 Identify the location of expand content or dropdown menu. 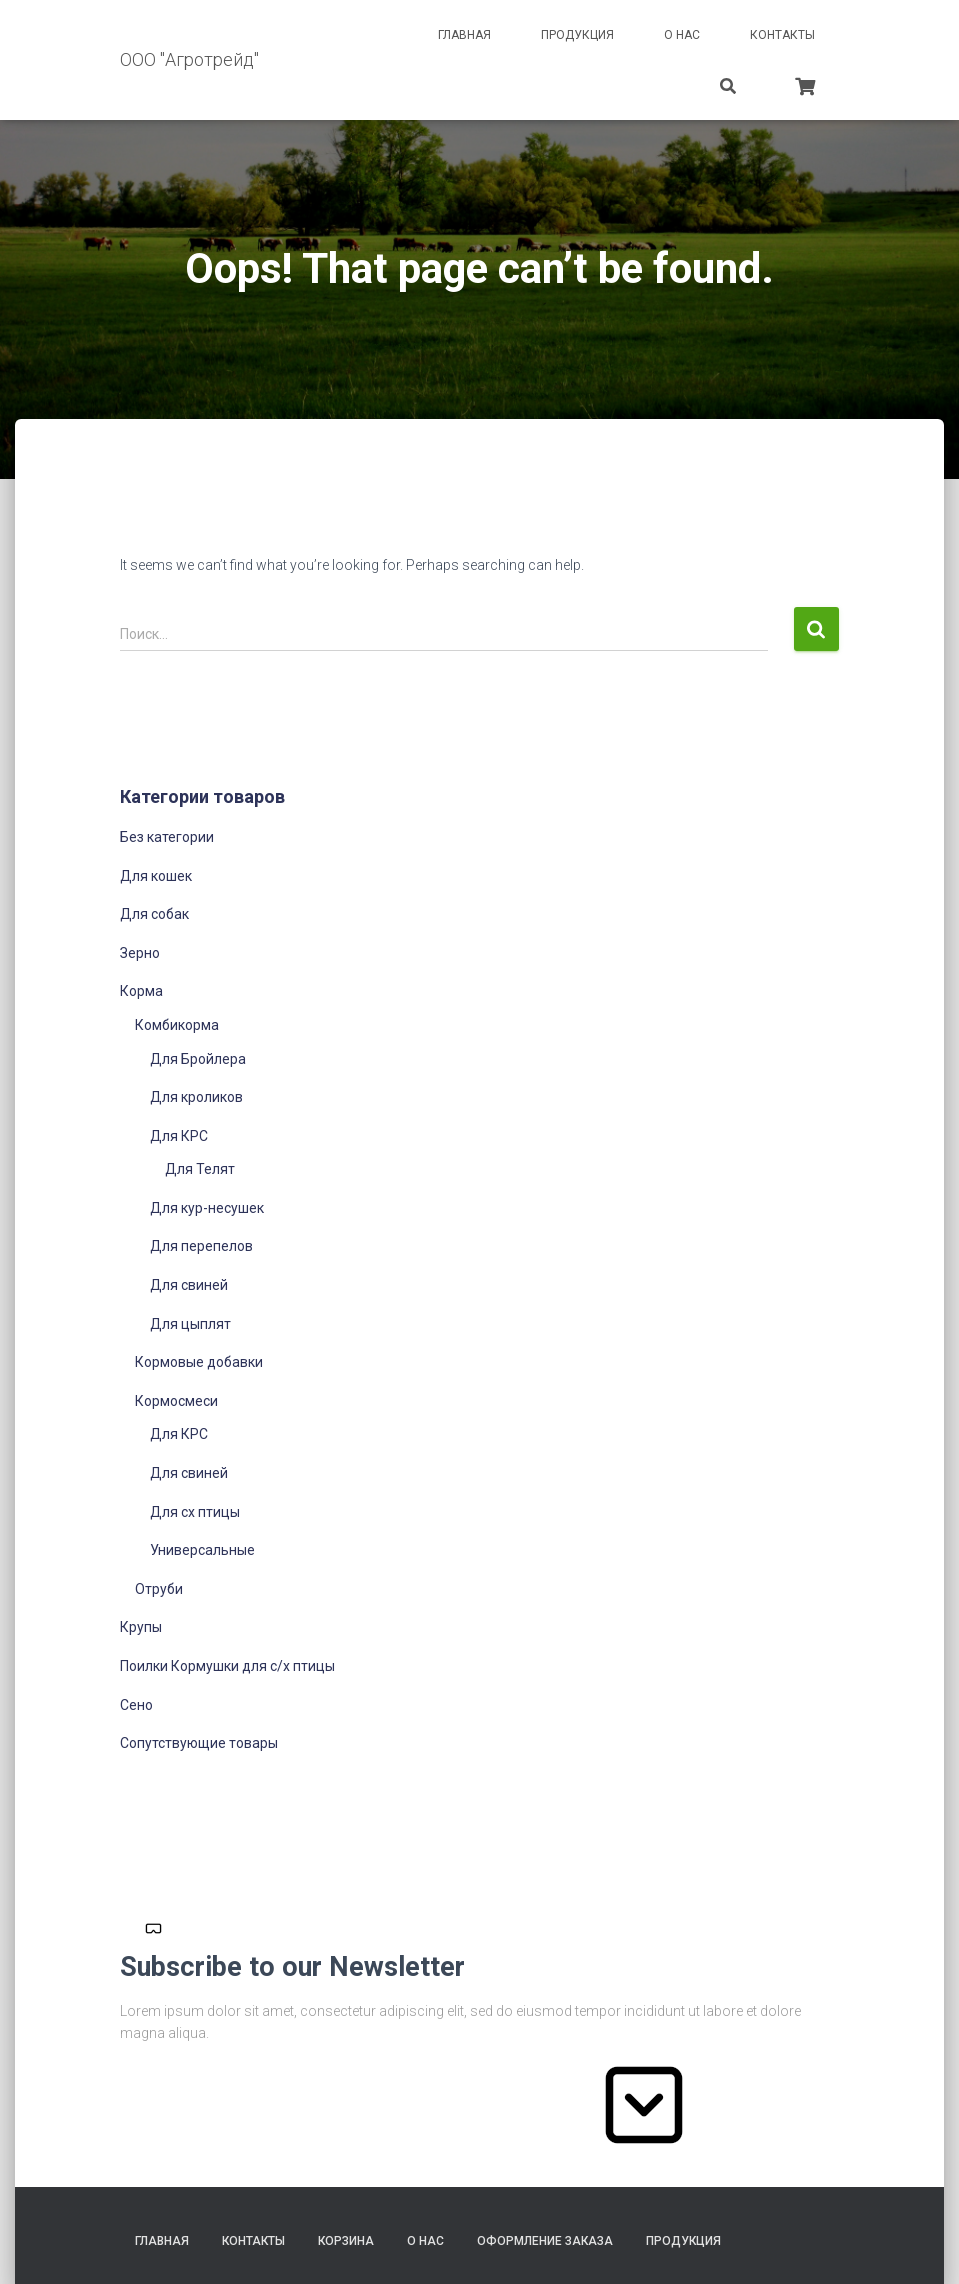
(644, 2105).